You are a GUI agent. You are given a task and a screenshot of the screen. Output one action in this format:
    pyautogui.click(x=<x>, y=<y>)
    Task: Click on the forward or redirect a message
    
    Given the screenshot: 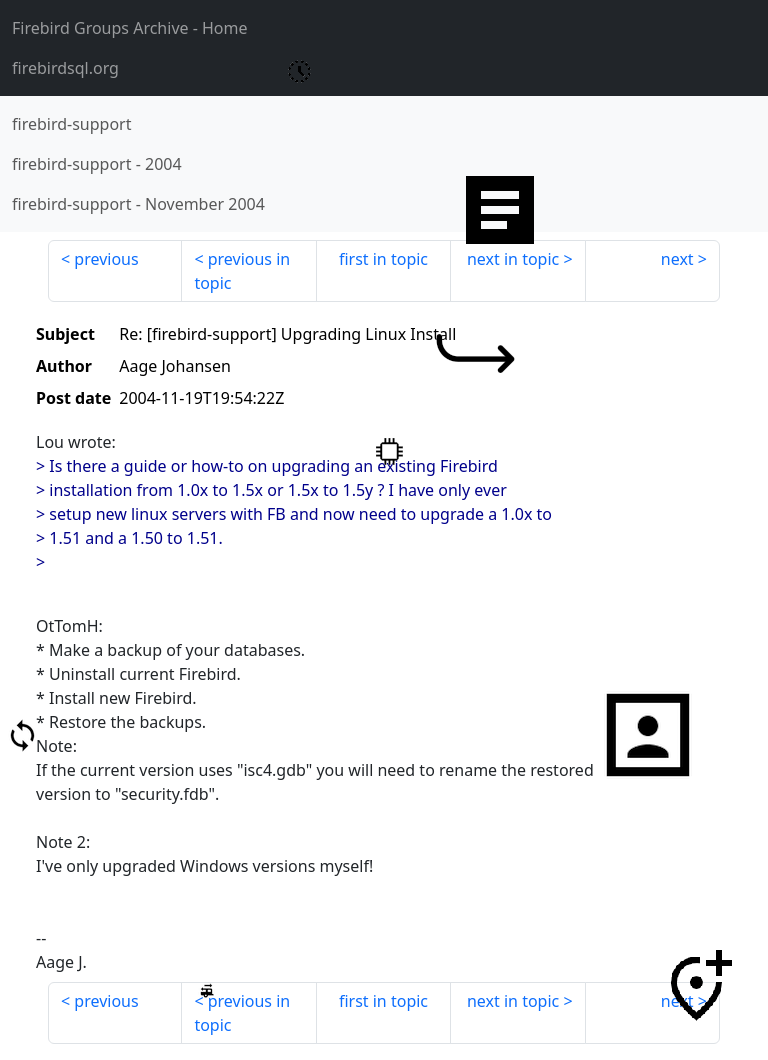 What is the action you would take?
    pyautogui.click(x=475, y=353)
    